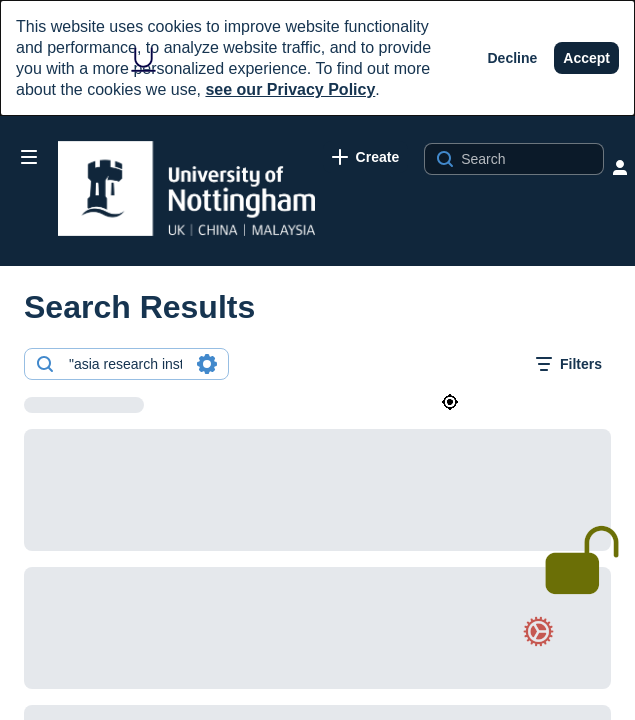  What do you see at coordinates (143, 59) in the screenshot?
I see `apply underline formatting to selected text` at bounding box center [143, 59].